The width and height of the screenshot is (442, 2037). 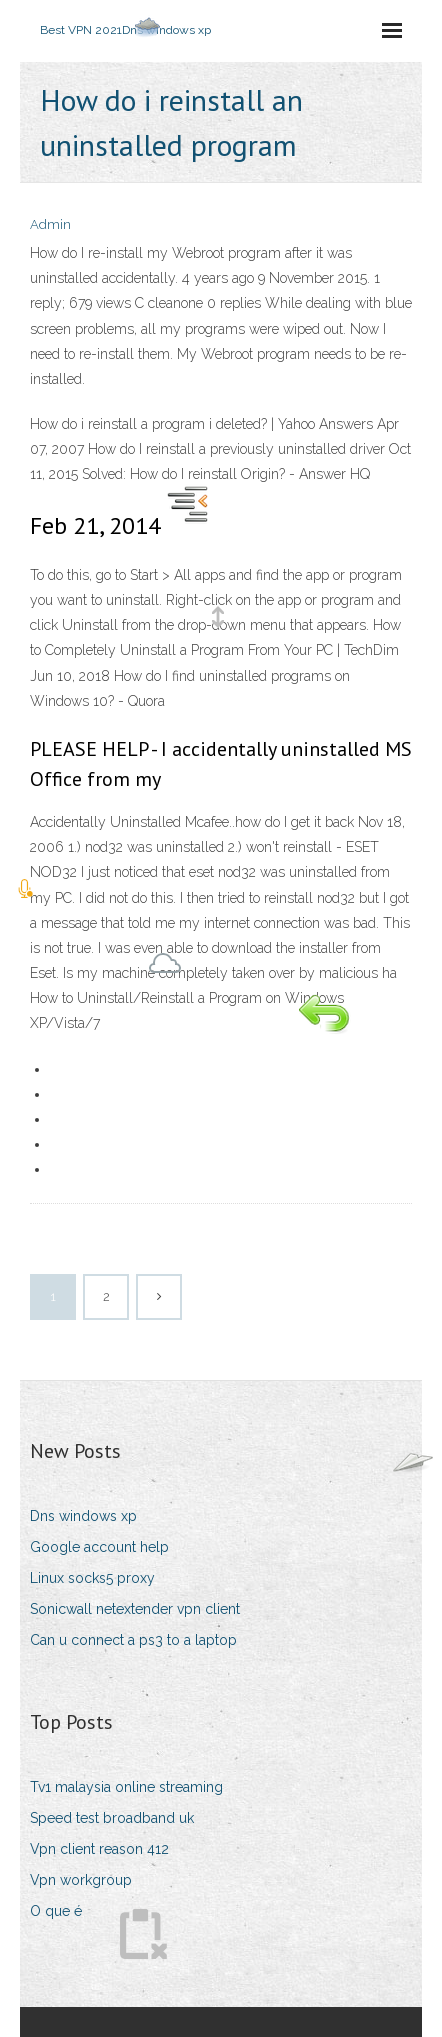 I want to click on indicates rainy weather conditions, so click(x=147, y=25).